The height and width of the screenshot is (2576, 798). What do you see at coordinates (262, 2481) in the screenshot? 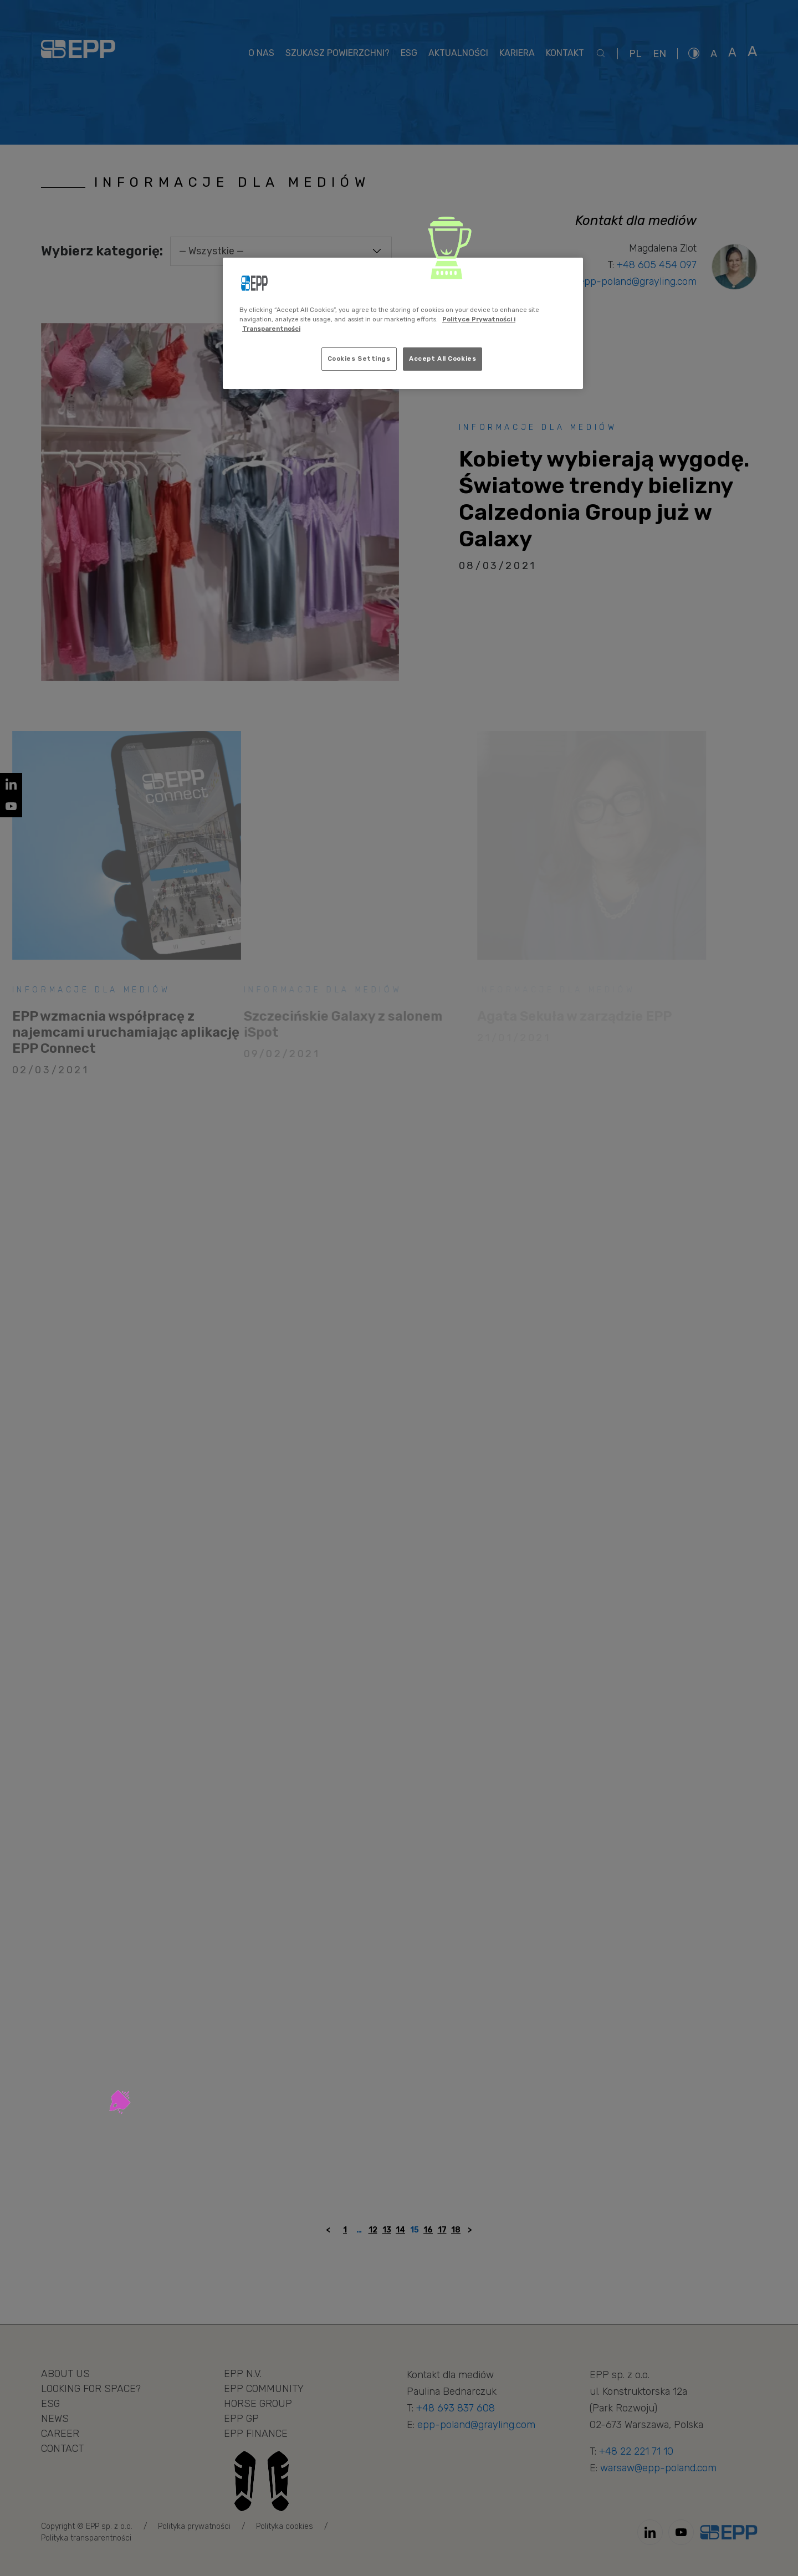
I see `equip leg armor to your character` at bounding box center [262, 2481].